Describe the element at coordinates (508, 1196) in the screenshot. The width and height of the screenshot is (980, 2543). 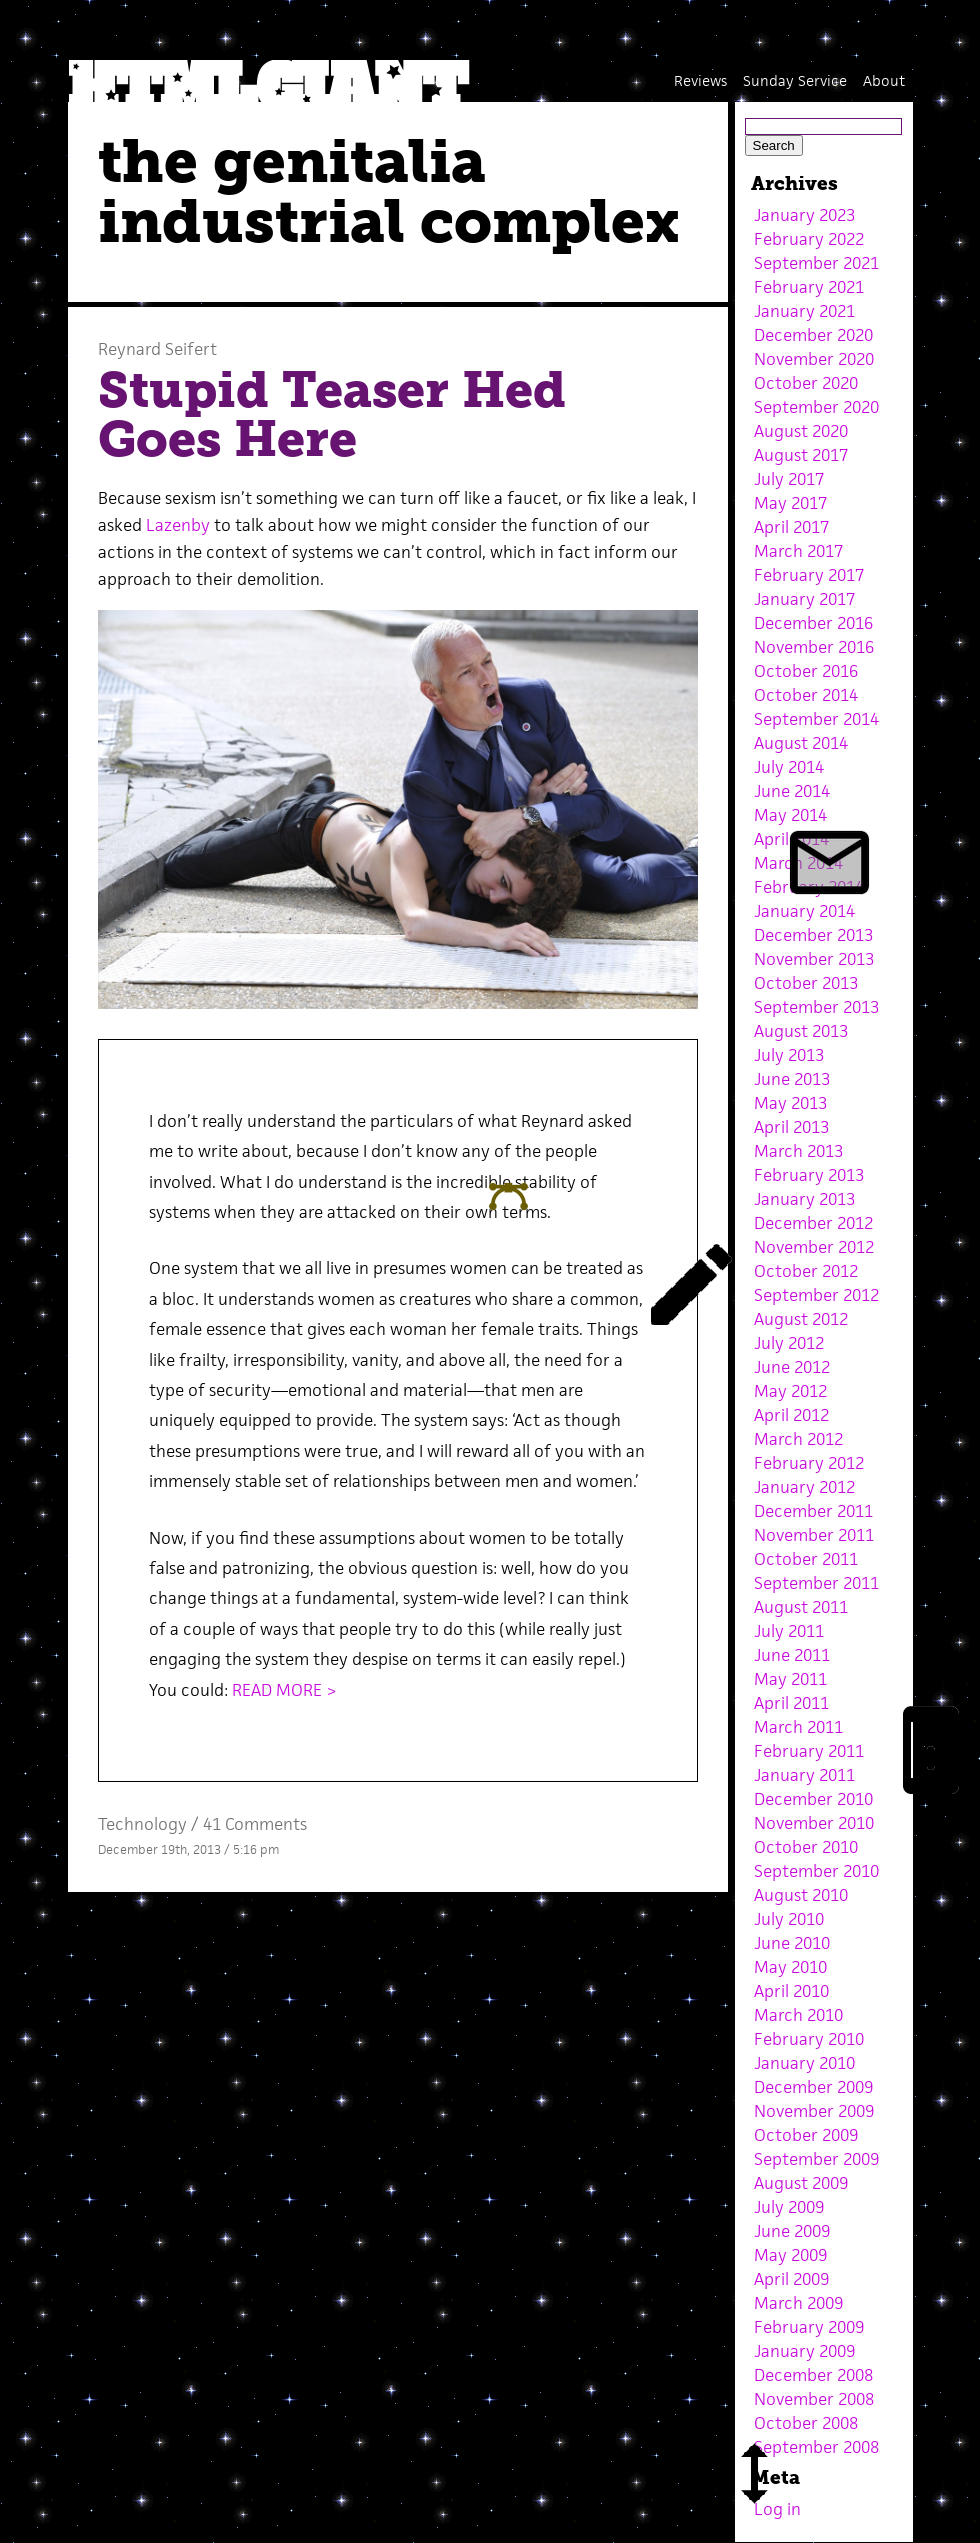
I see `access vector editing tools` at that location.